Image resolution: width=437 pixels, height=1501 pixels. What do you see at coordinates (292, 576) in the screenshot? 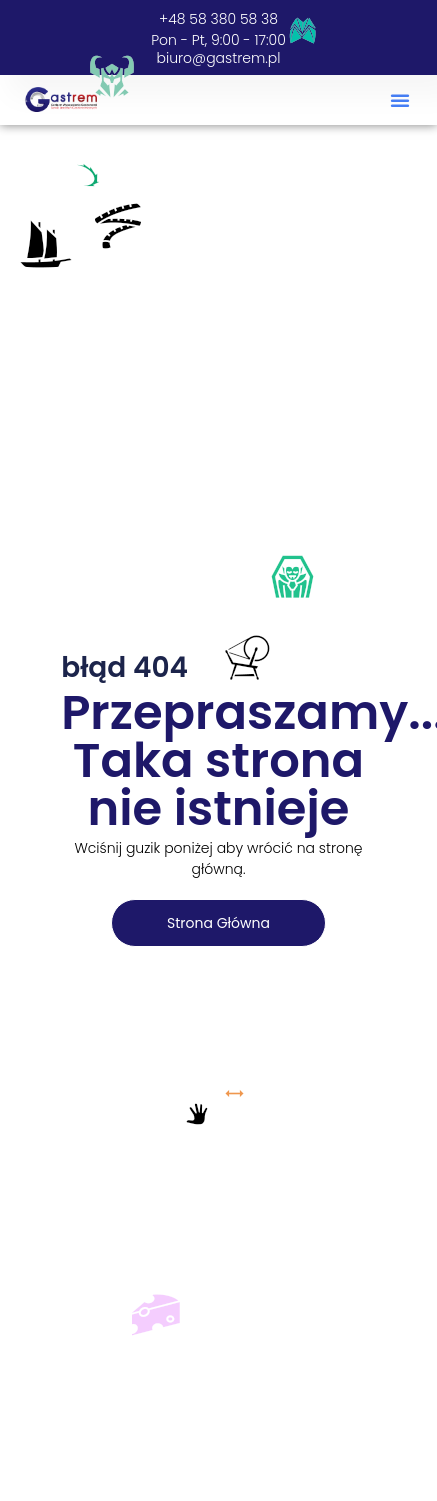
I see `vampire character or enemy type in a game` at bounding box center [292, 576].